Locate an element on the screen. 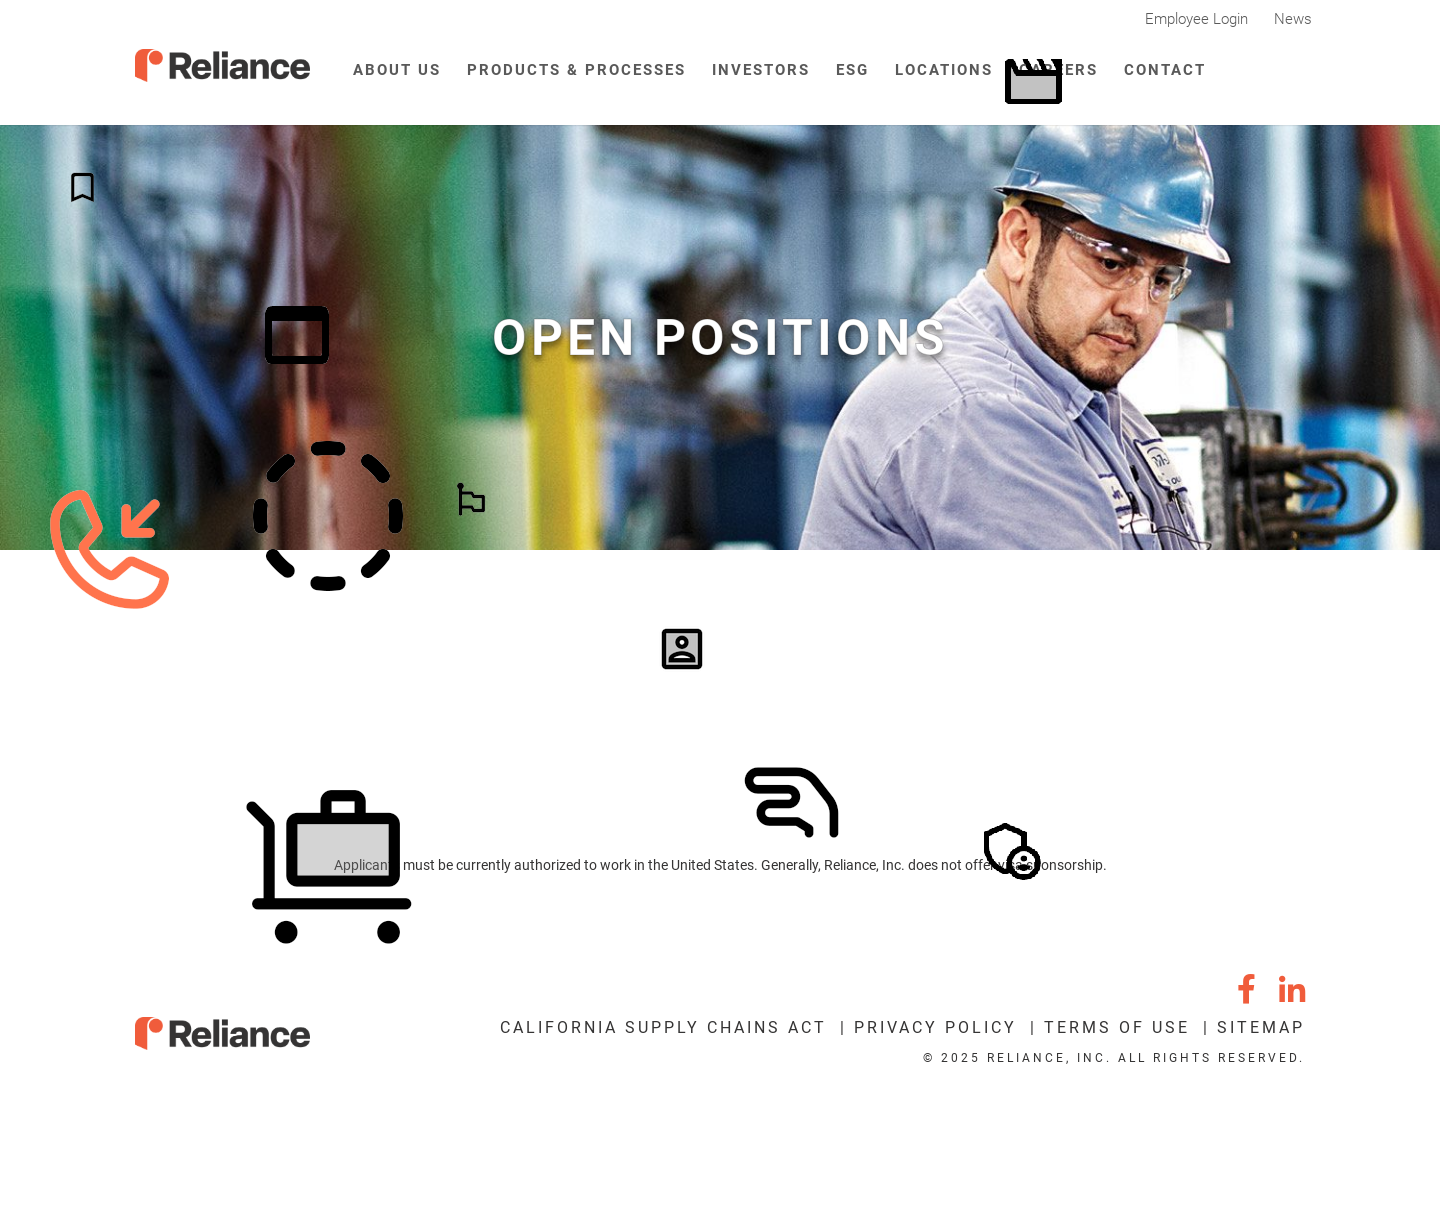 This screenshot has width=1440, height=1219. open a web browser or web view is located at coordinates (297, 335).